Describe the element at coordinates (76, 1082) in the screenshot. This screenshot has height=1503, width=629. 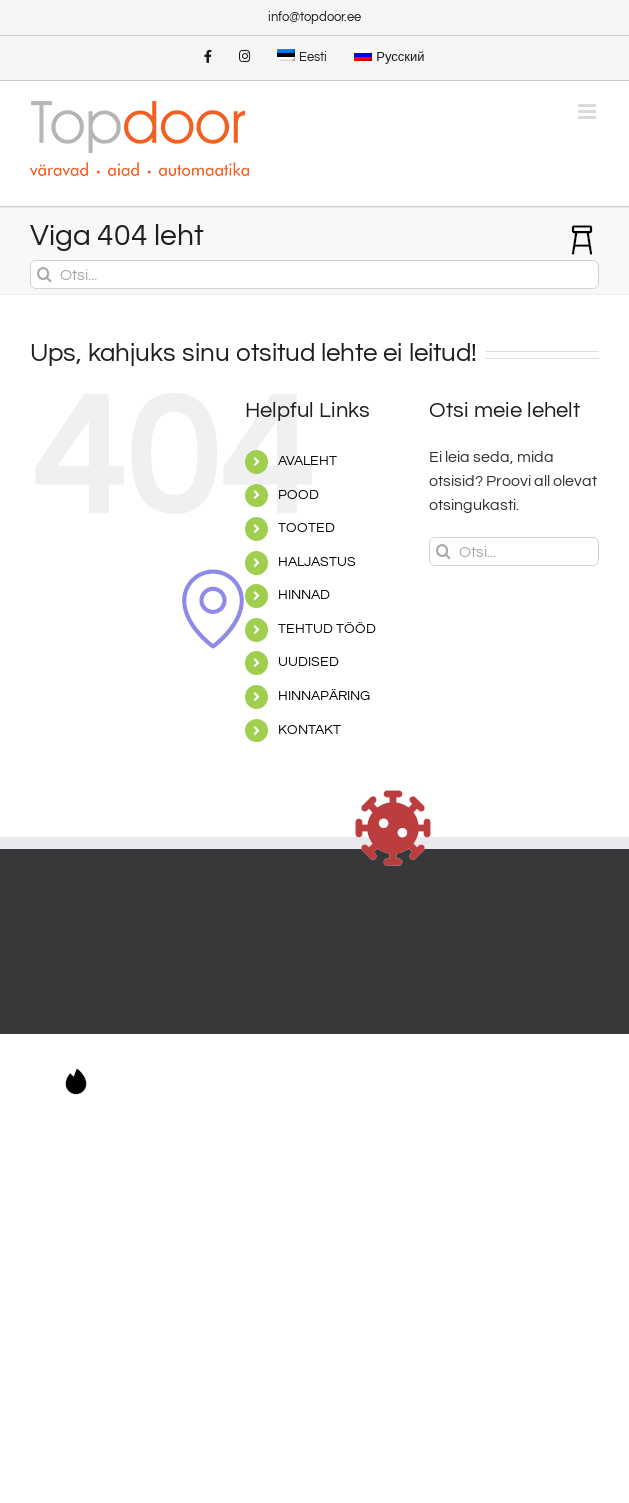
I see `indicates trending or hot content` at that location.